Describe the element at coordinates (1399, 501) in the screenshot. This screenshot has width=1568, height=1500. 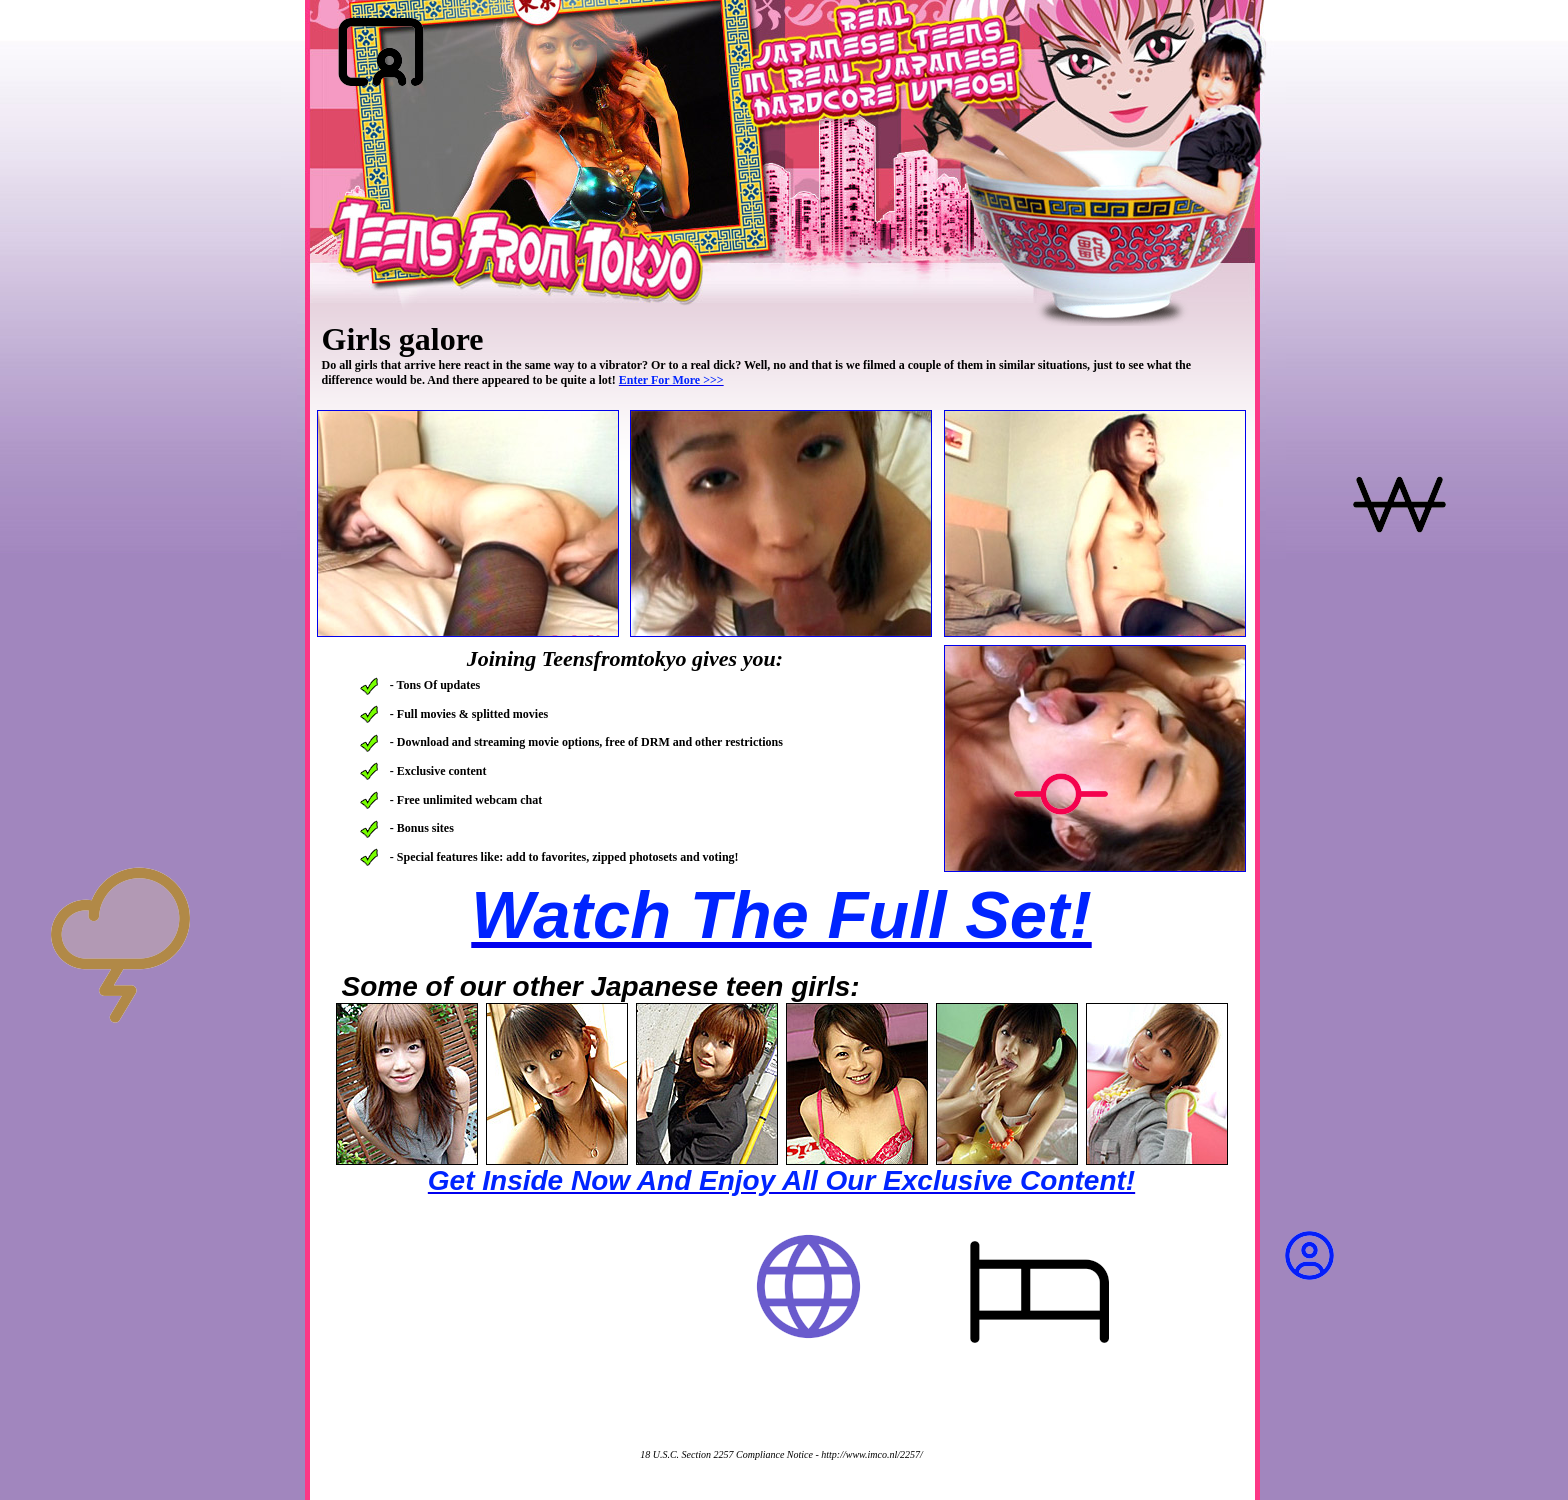
I see `indicates Korean won currency` at that location.